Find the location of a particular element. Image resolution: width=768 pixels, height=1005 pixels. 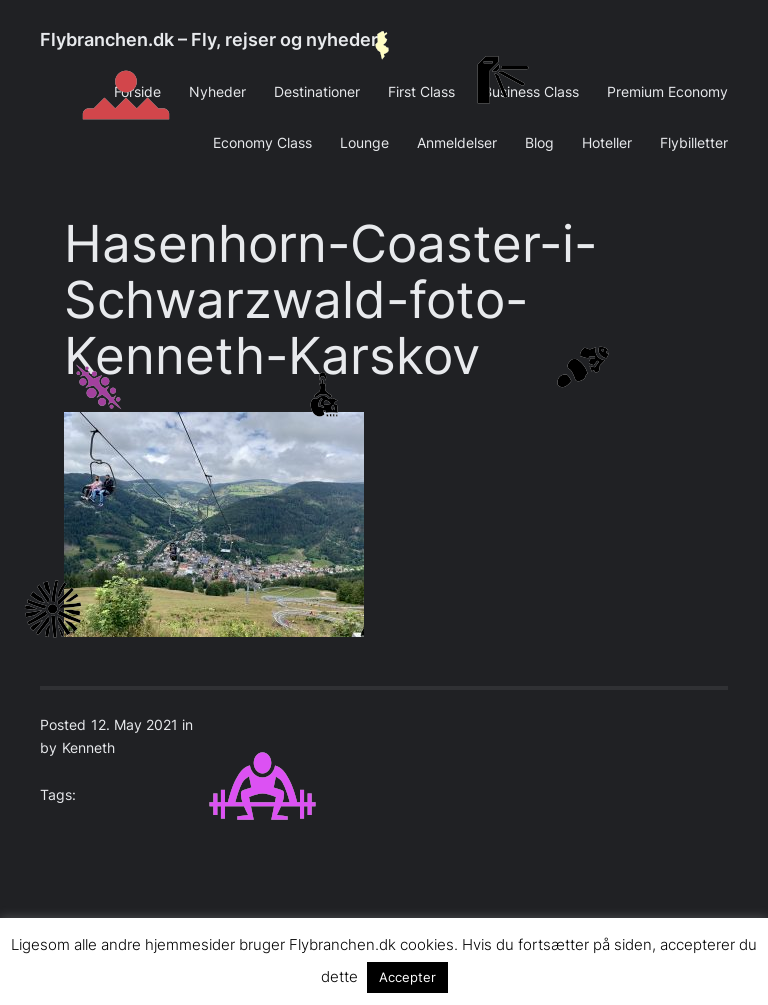

access dark or horror-themed game settings is located at coordinates (323, 394).